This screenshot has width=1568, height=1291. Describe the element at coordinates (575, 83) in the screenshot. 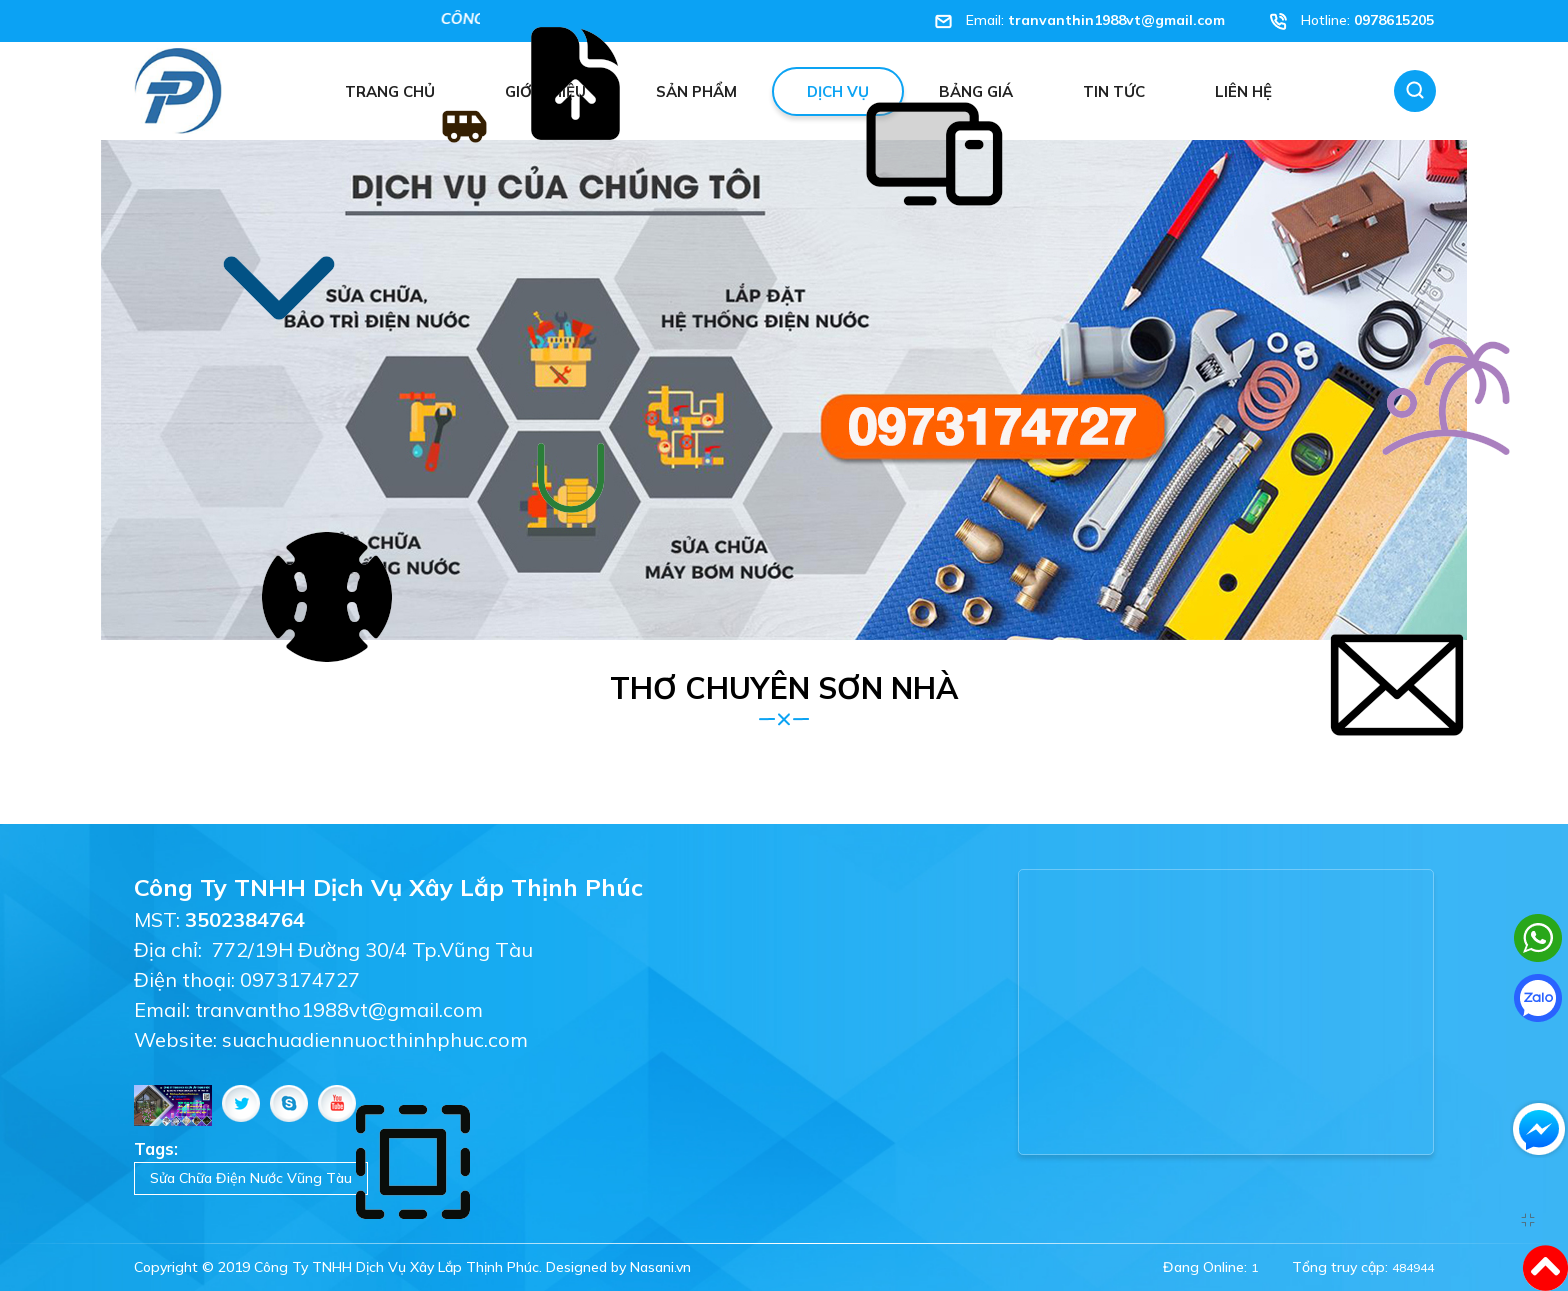

I see `upload a document` at that location.